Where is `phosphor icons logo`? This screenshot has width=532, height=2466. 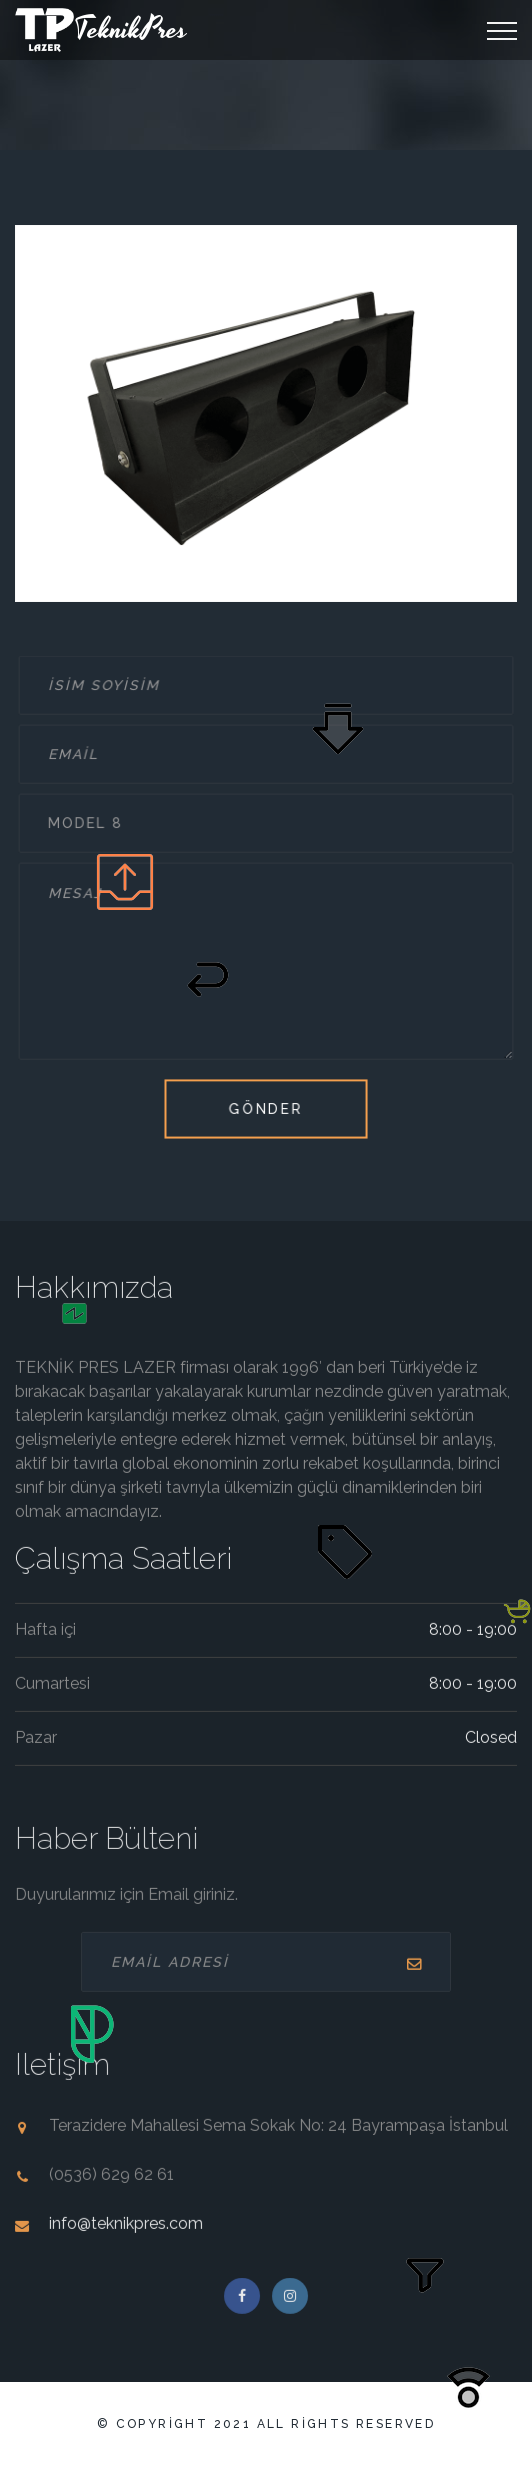
phosphor icons logo is located at coordinates (88, 2031).